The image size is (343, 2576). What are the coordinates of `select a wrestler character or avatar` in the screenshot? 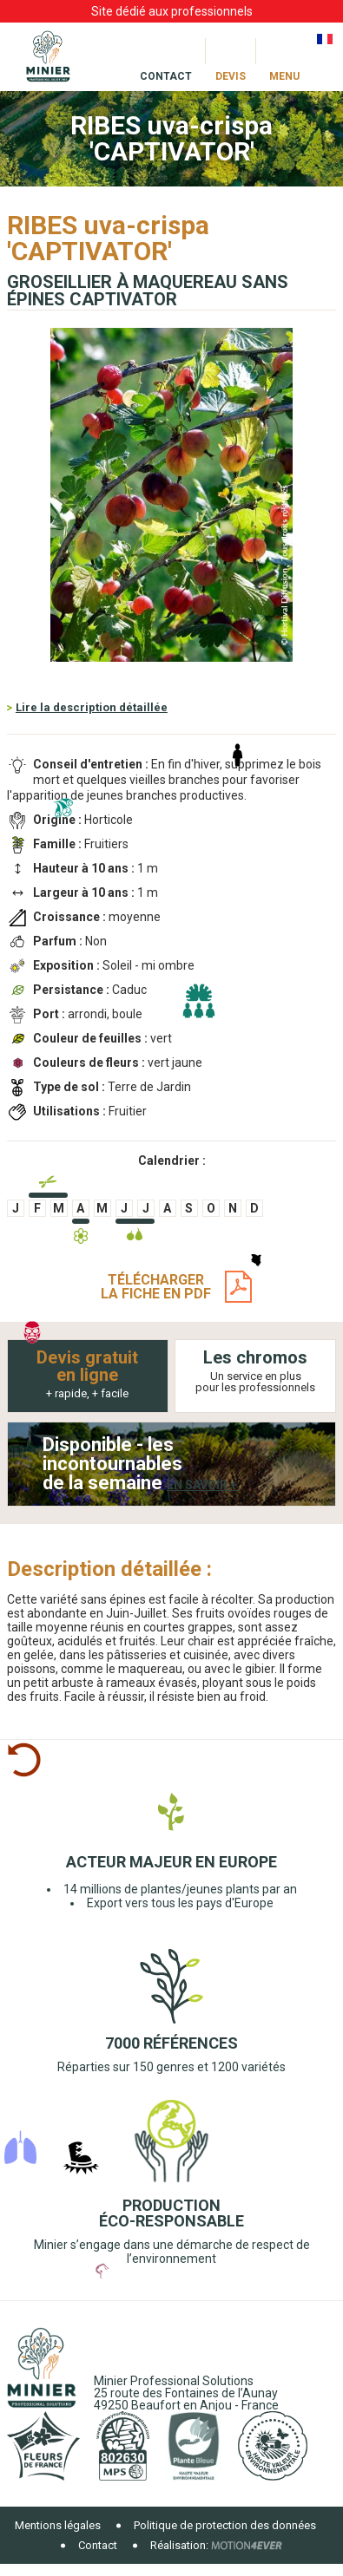 It's located at (32, 1332).